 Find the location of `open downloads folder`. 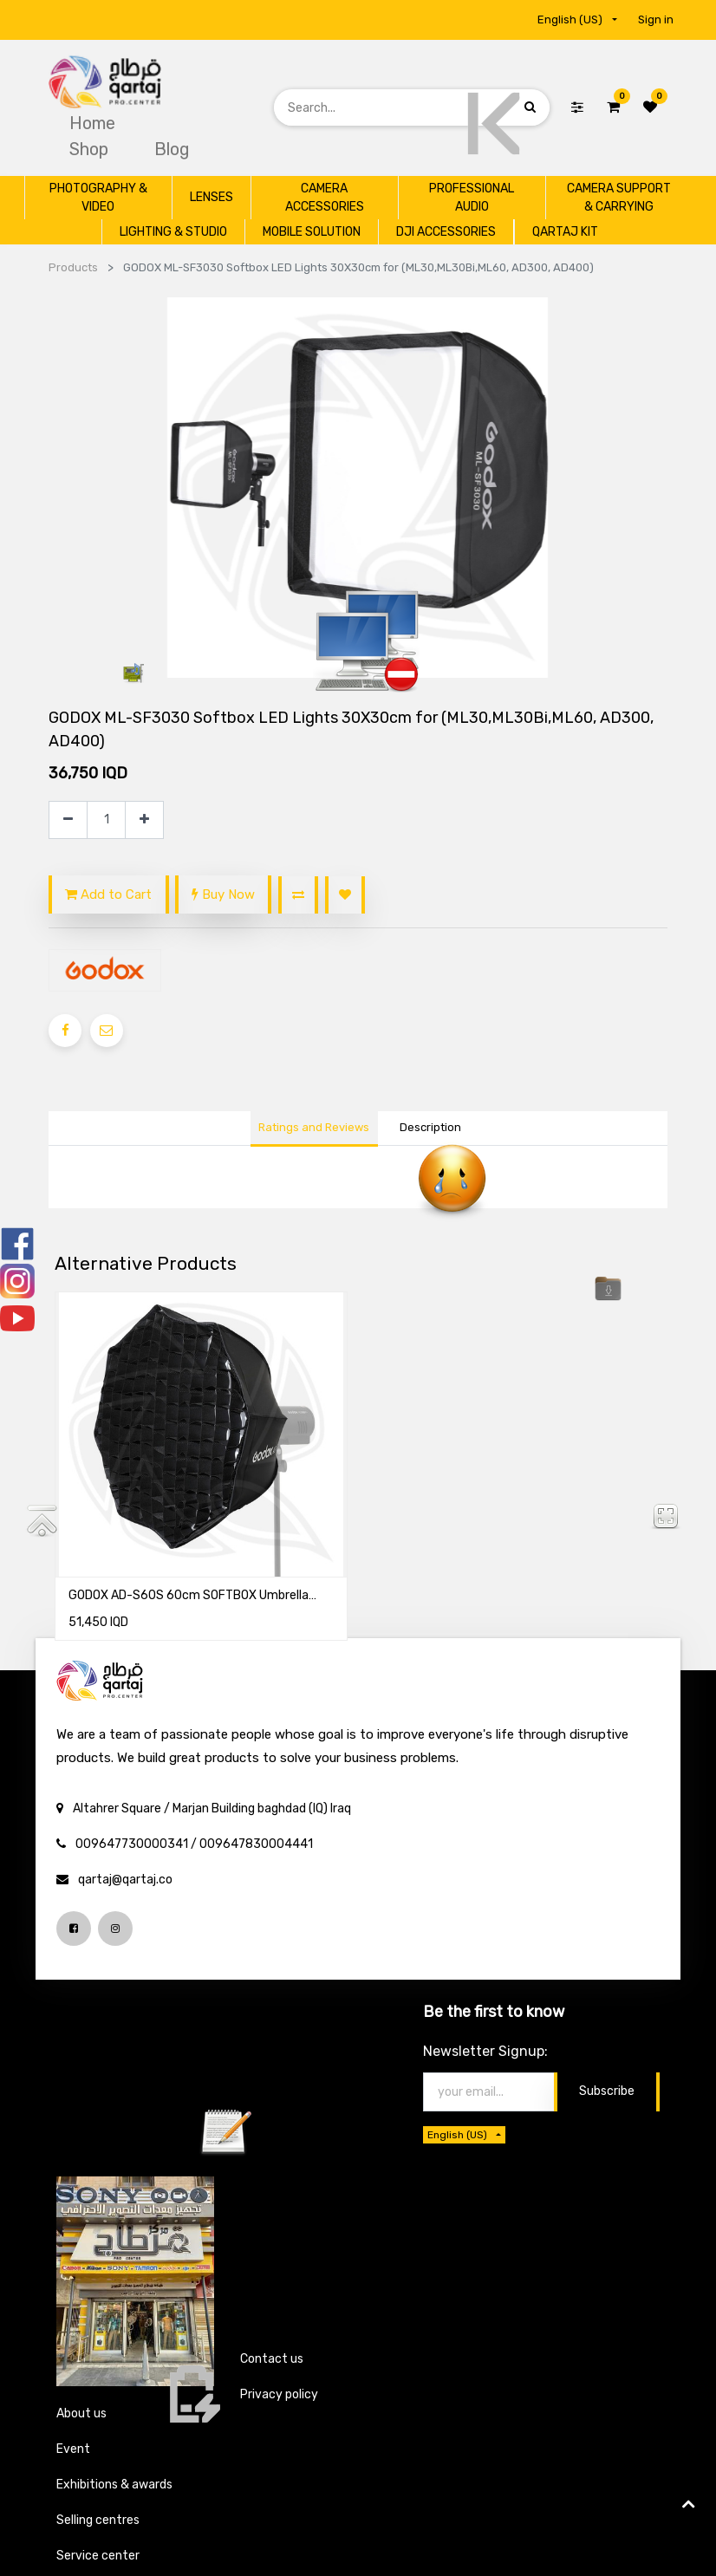

open downloads folder is located at coordinates (608, 1288).